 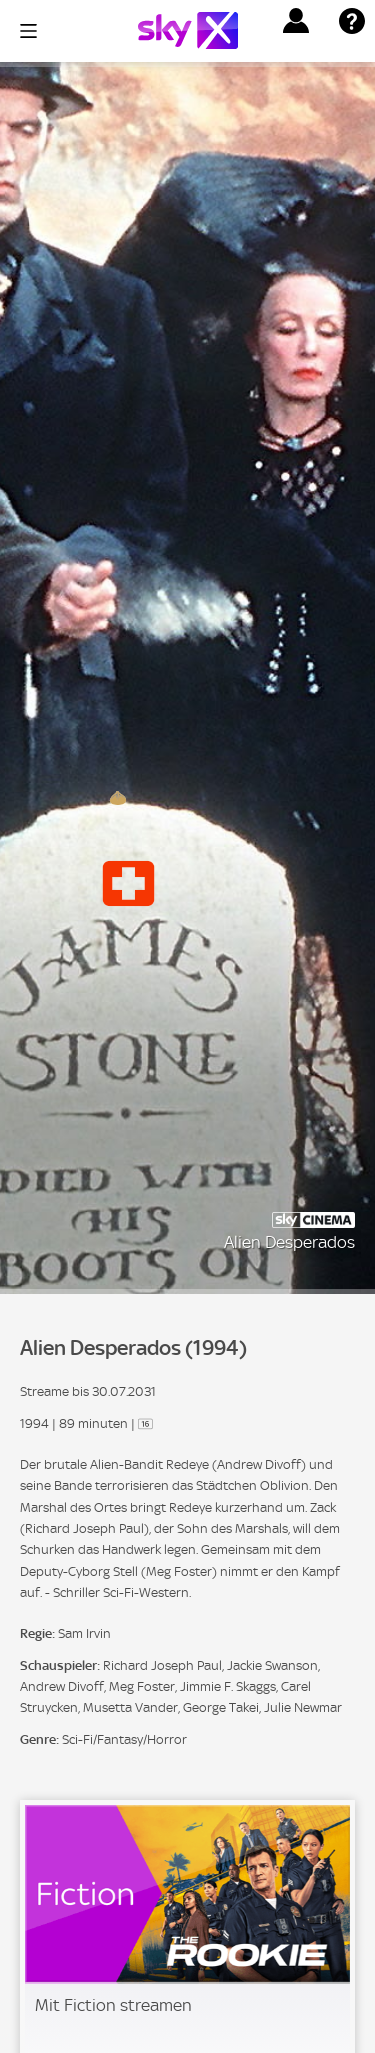 What do you see at coordinates (118, 798) in the screenshot?
I see `select dumpling or bao item in a food game` at bounding box center [118, 798].